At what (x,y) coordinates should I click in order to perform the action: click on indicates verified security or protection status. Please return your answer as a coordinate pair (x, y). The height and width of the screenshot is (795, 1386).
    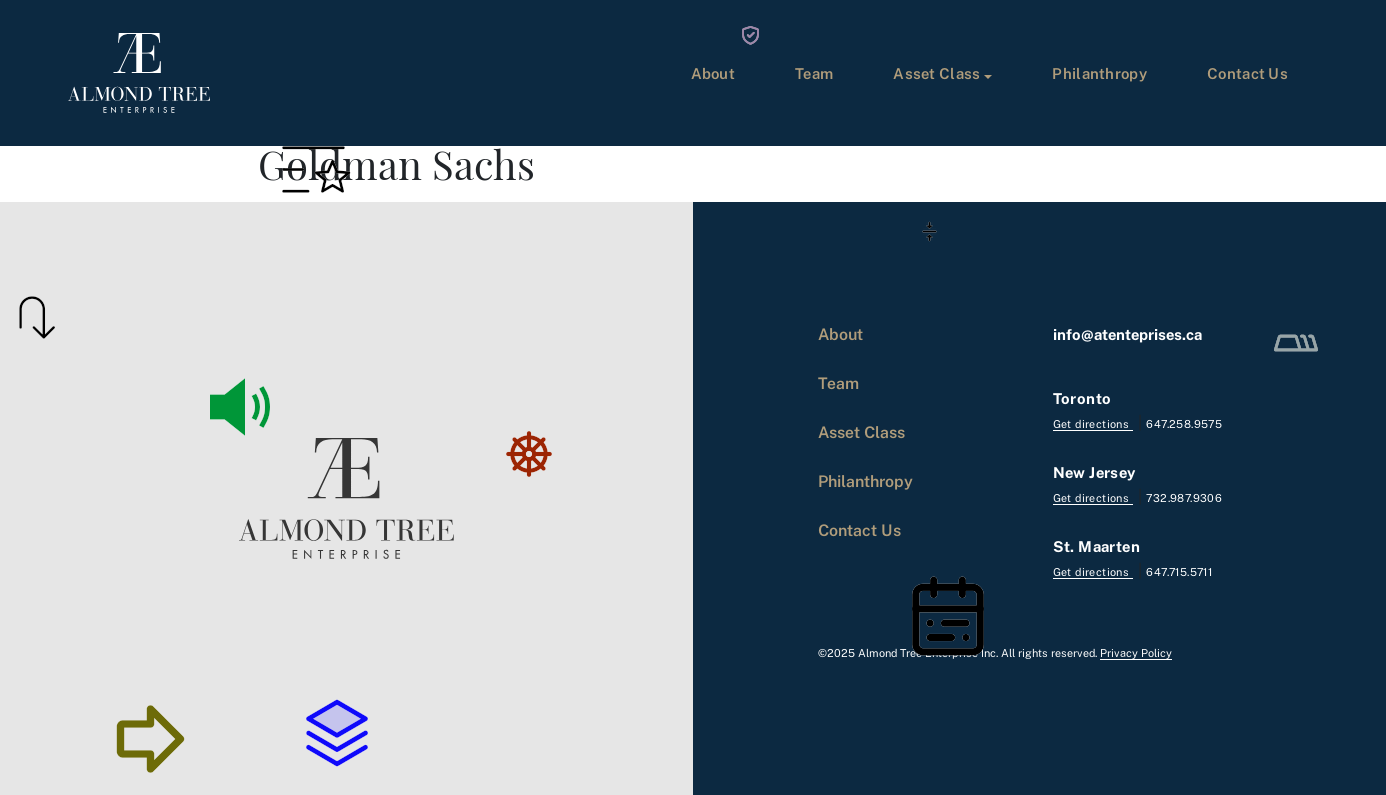
    Looking at the image, I should click on (750, 35).